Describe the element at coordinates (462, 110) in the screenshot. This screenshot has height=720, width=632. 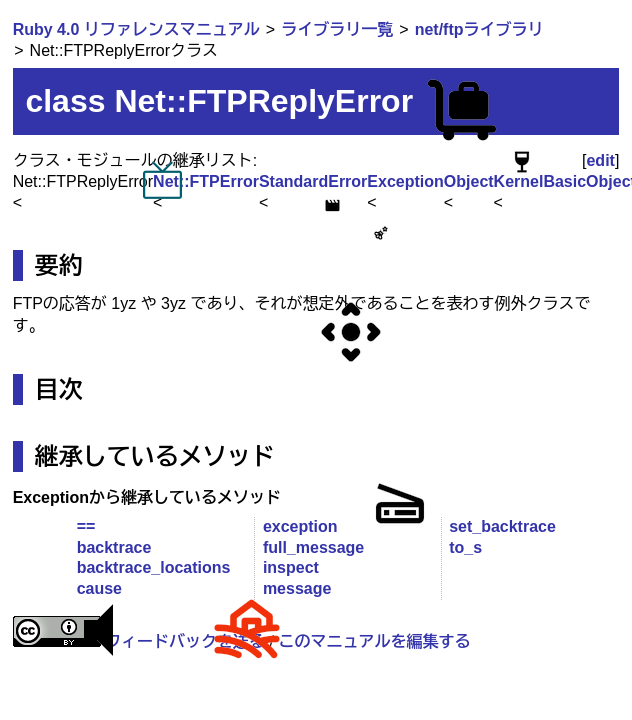
I see `luggage cart or baggage trolley` at that location.